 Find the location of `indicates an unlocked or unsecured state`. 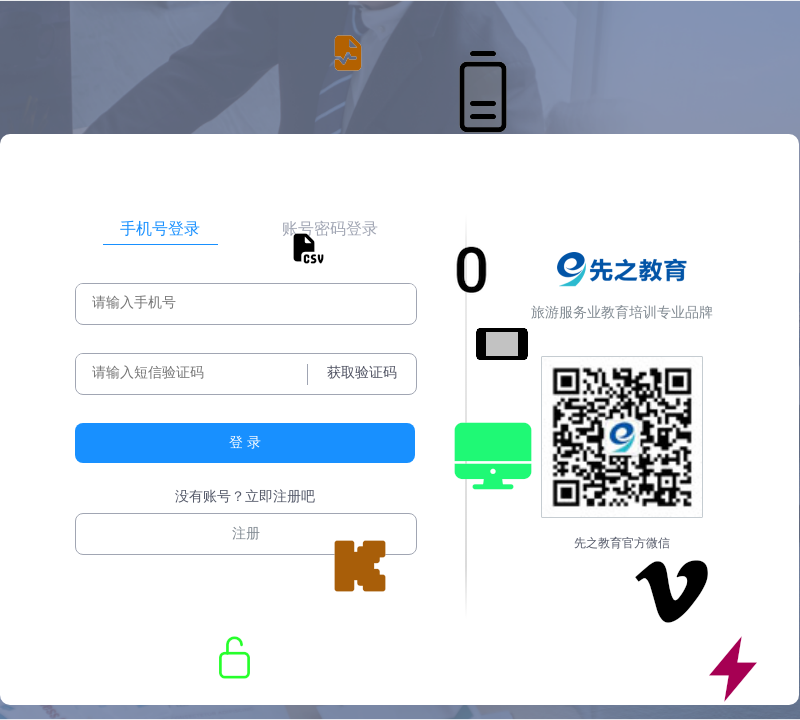

indicates an unlocked or unsecured state is located at coordinates (234, 657).